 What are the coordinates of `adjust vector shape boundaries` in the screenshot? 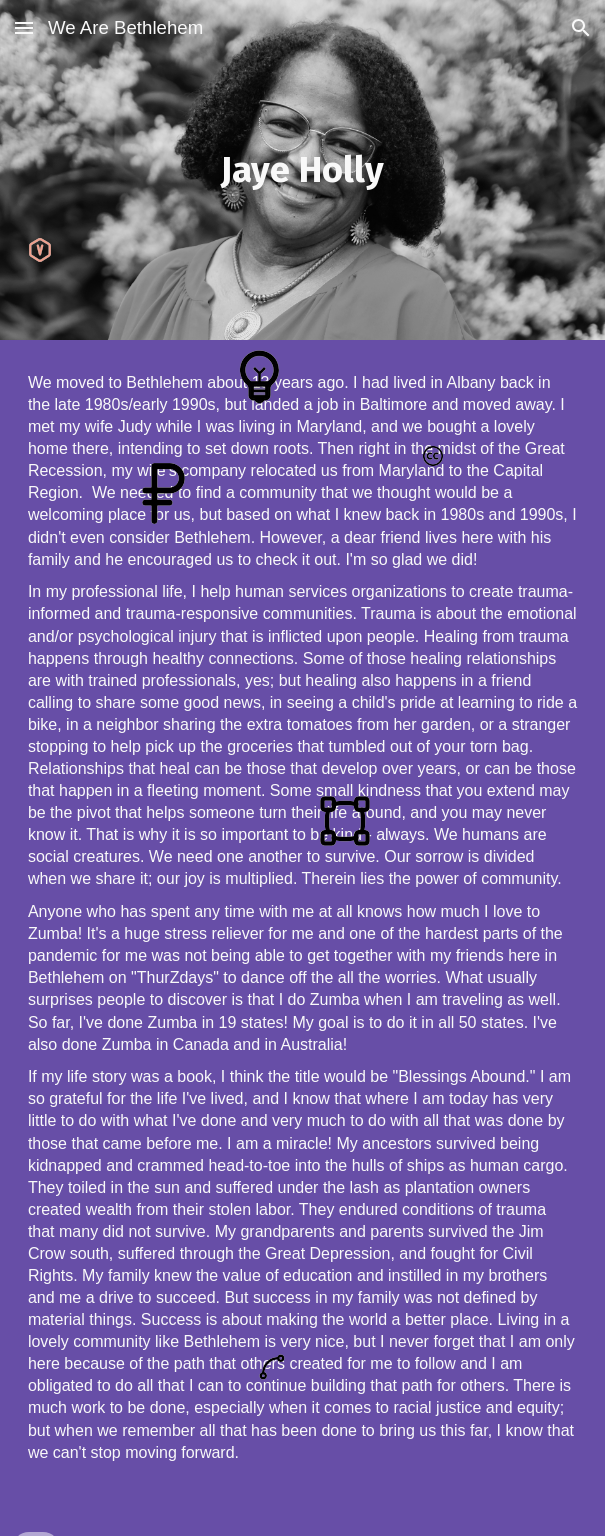 It's located at (345, 821).